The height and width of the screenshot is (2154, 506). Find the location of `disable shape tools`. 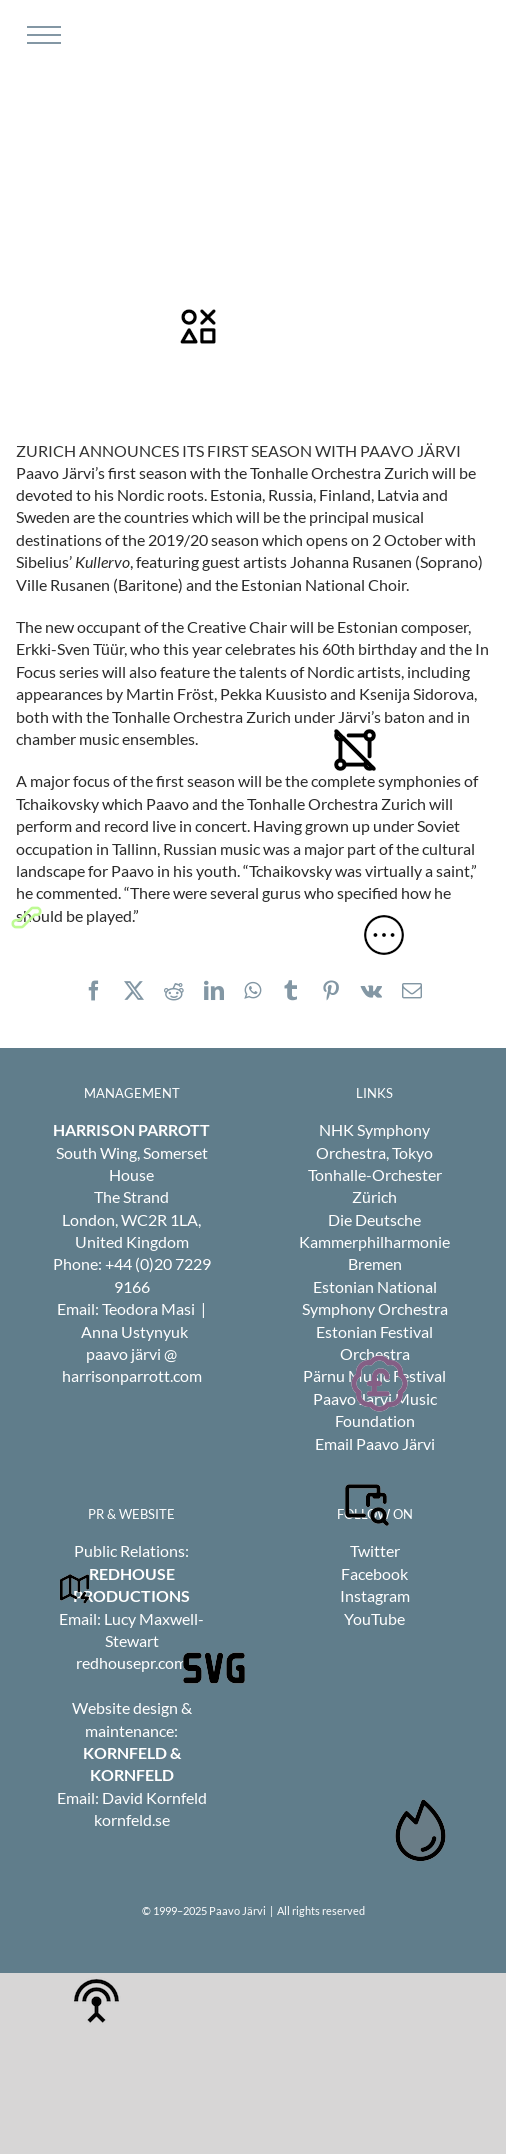

disable shape tools is located at coordinates (355, 750).